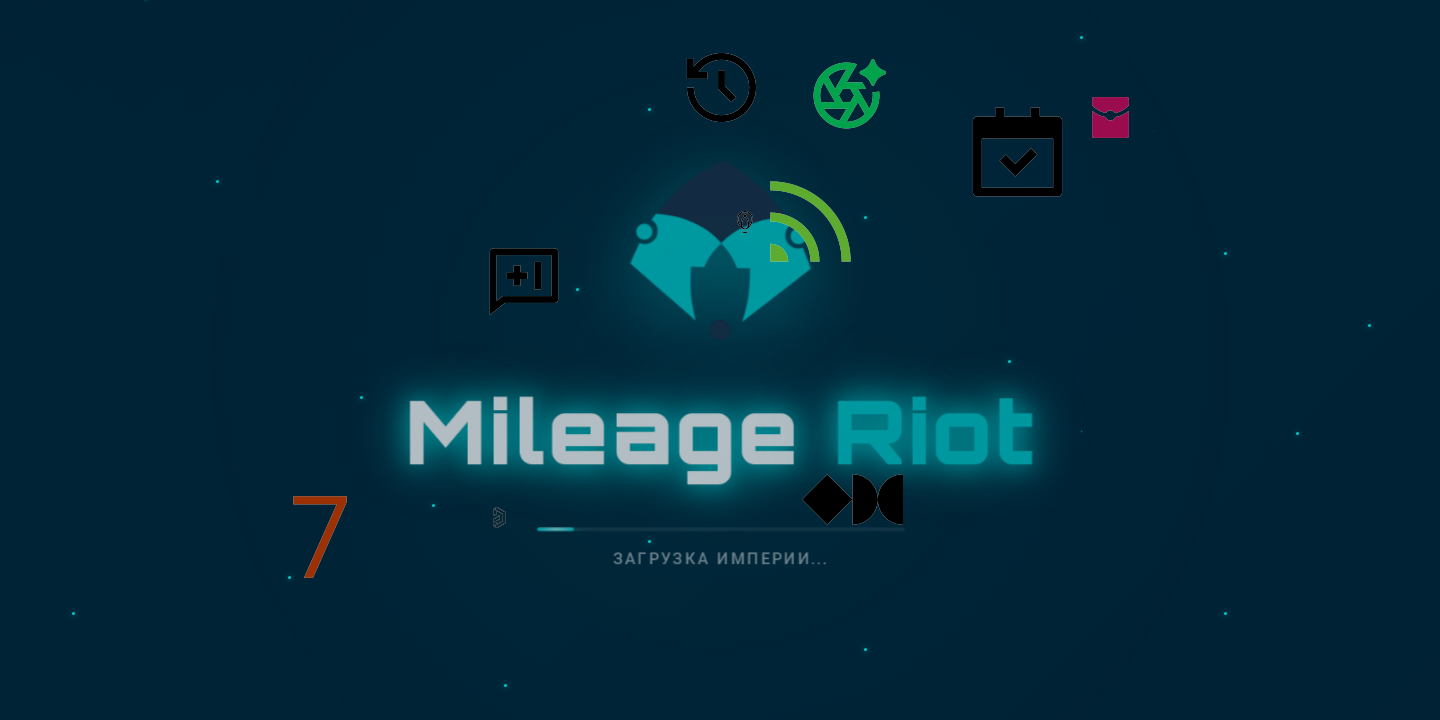 The width and height of the screenshot is (1440, 720). I want to click on 42 school / 42 group logo, so click(852, 499).